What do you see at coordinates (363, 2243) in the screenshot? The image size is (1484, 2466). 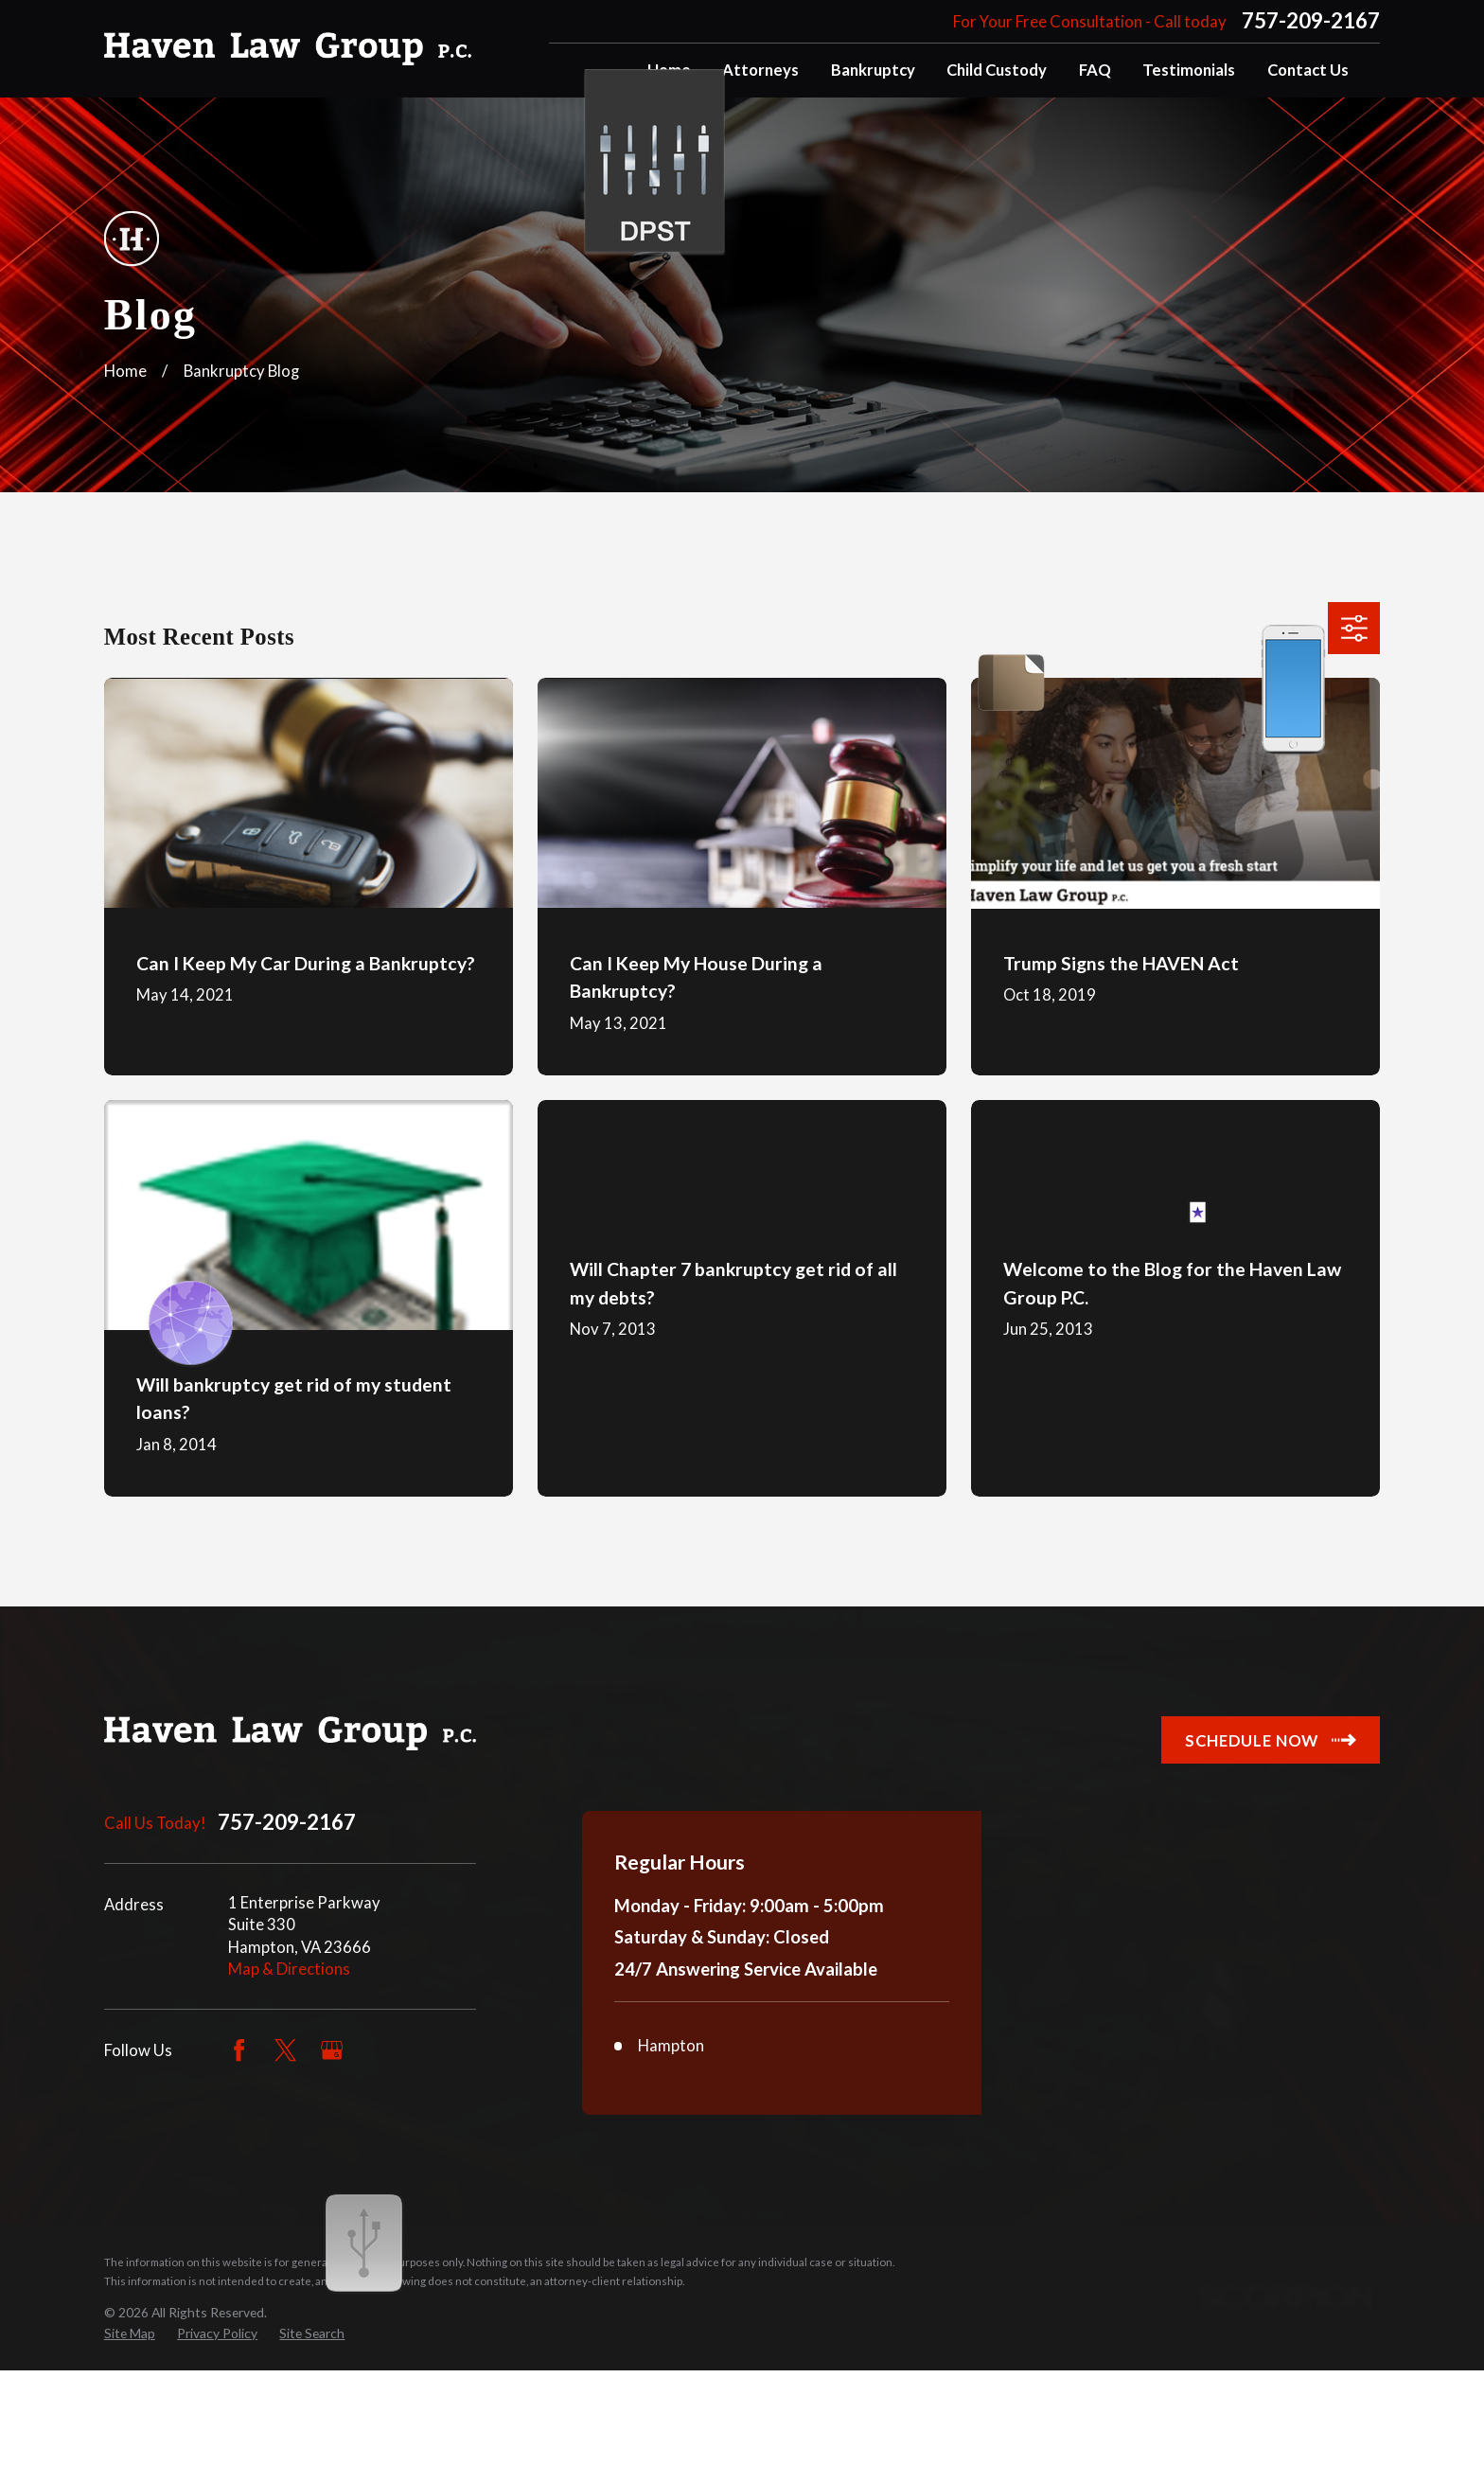 I see `access connected USB hard drive` at bounding box center [363, 2243].